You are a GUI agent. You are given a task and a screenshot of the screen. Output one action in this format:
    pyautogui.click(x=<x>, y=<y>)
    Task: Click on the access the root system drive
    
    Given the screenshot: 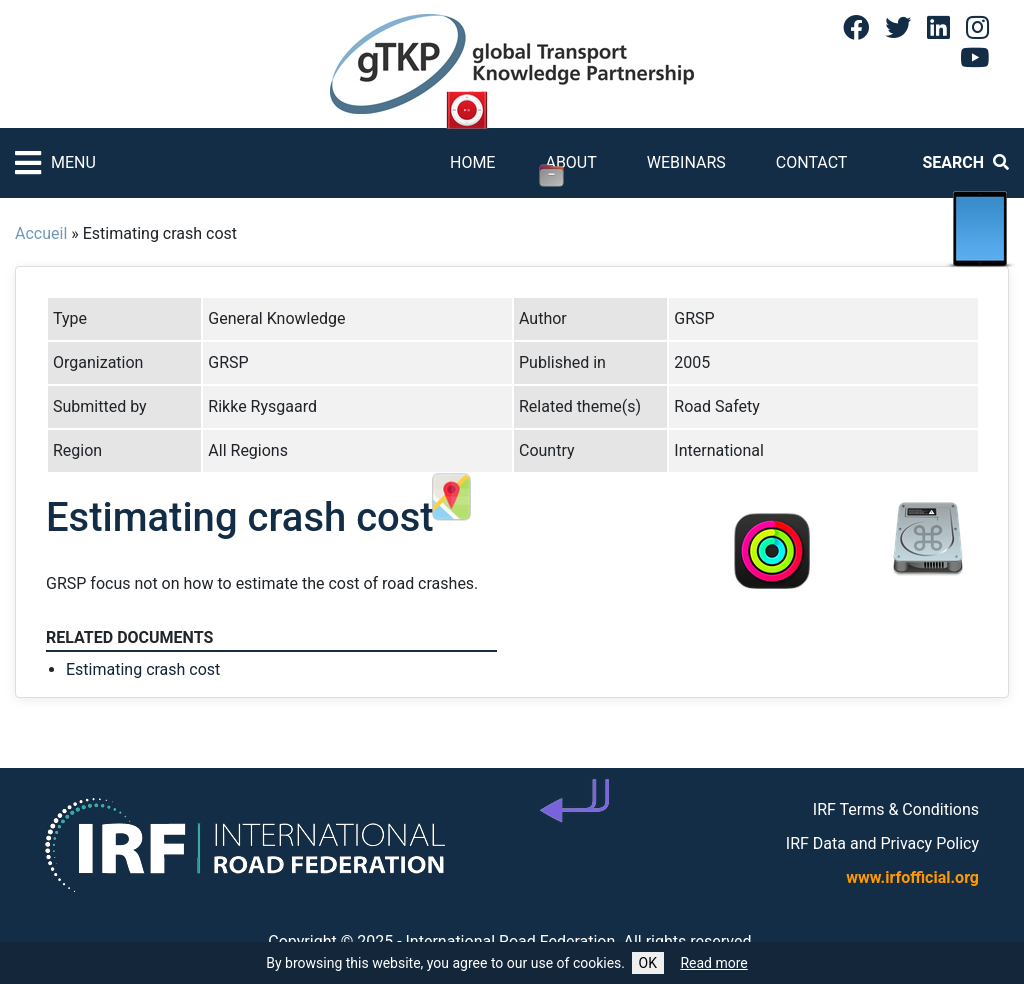 What is the action you would take?
    pyautogui.click(x=928, y=538)
    